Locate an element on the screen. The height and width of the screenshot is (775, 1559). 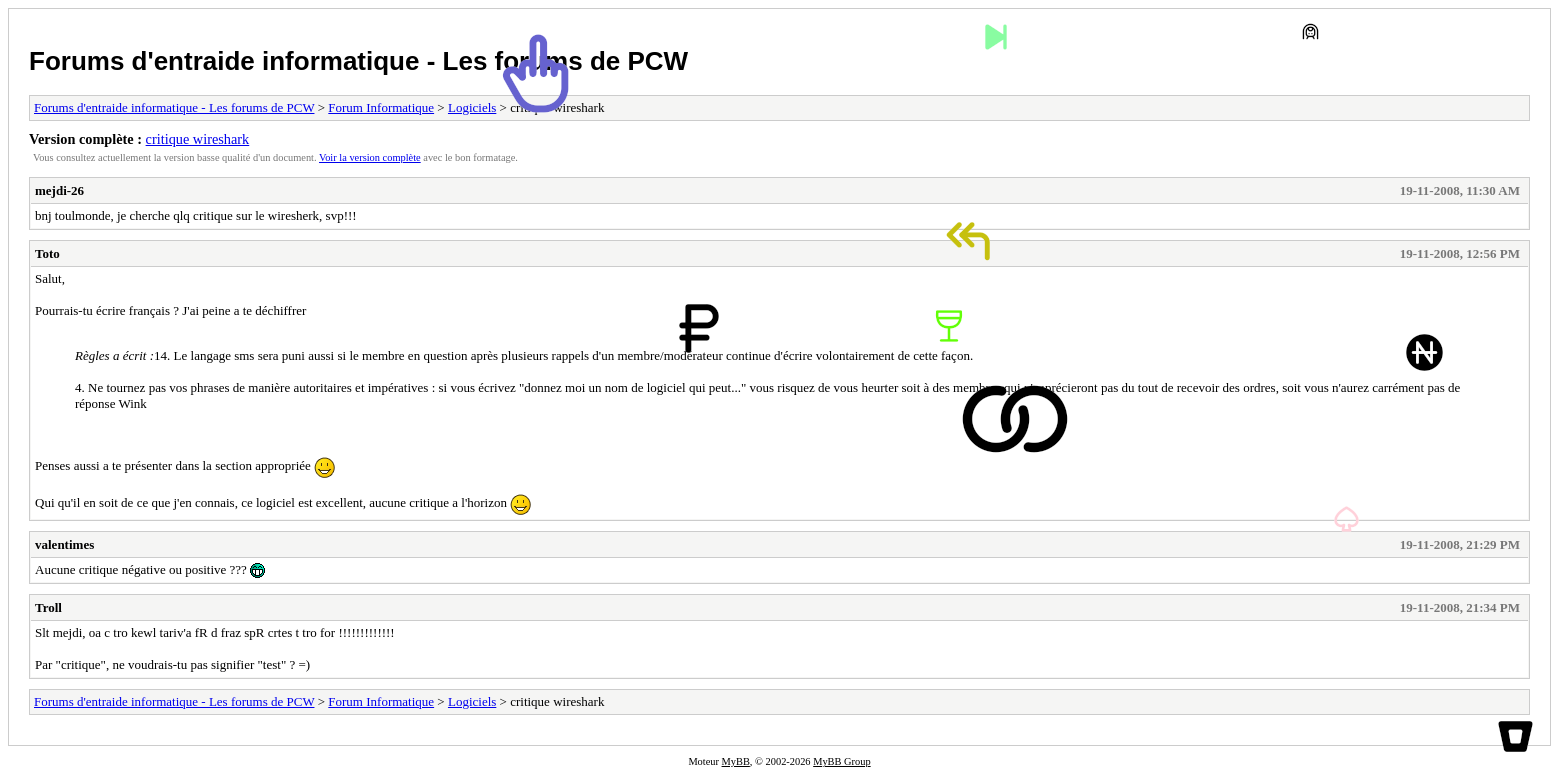
reply all to a message or email is located at coordinates (969, 242).